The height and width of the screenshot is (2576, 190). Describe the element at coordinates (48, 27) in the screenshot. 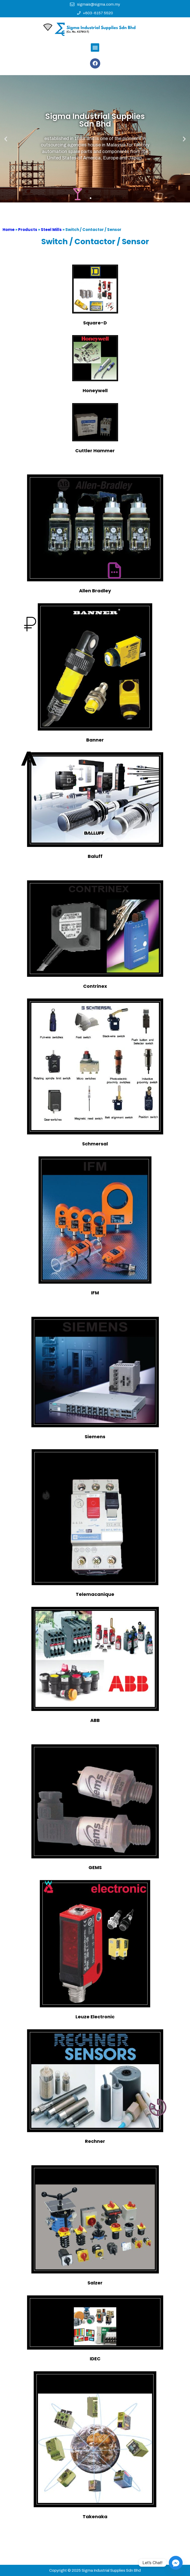

I see `strong wifi signal connected` at that location.